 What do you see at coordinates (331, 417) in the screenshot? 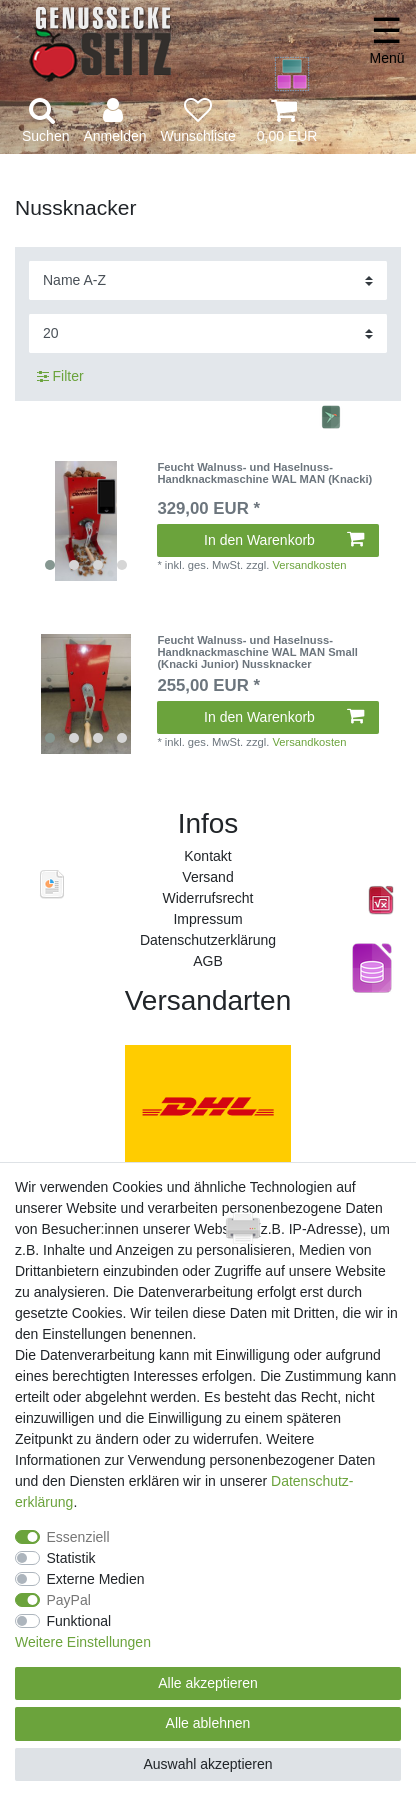
I see `a snap package file for linux software installation` at bounding box center [331, 417].